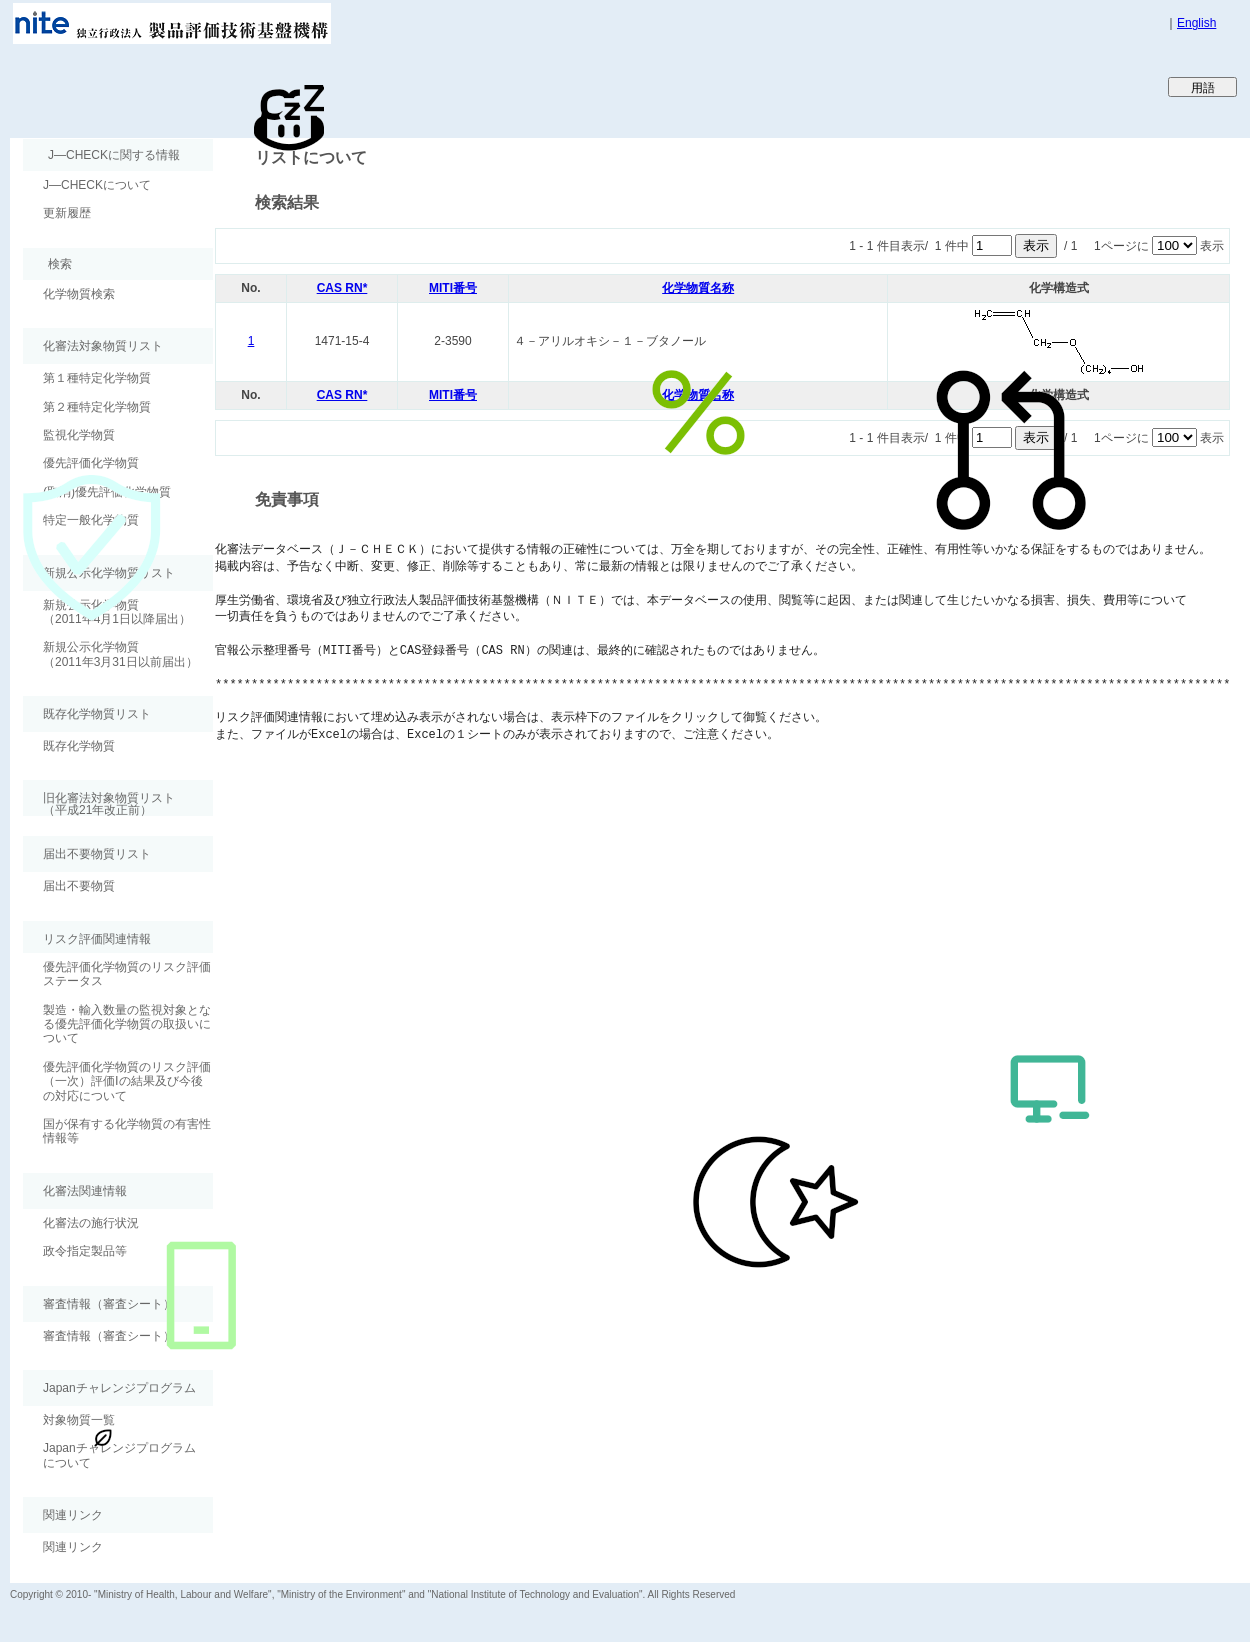 This screenshot has width=1250, height=1642. What do you see at coordinates (103, 1438) in the screenshot?
I see `indicates eco-friendly or sustainable option` at bounding box center [103, 1438].